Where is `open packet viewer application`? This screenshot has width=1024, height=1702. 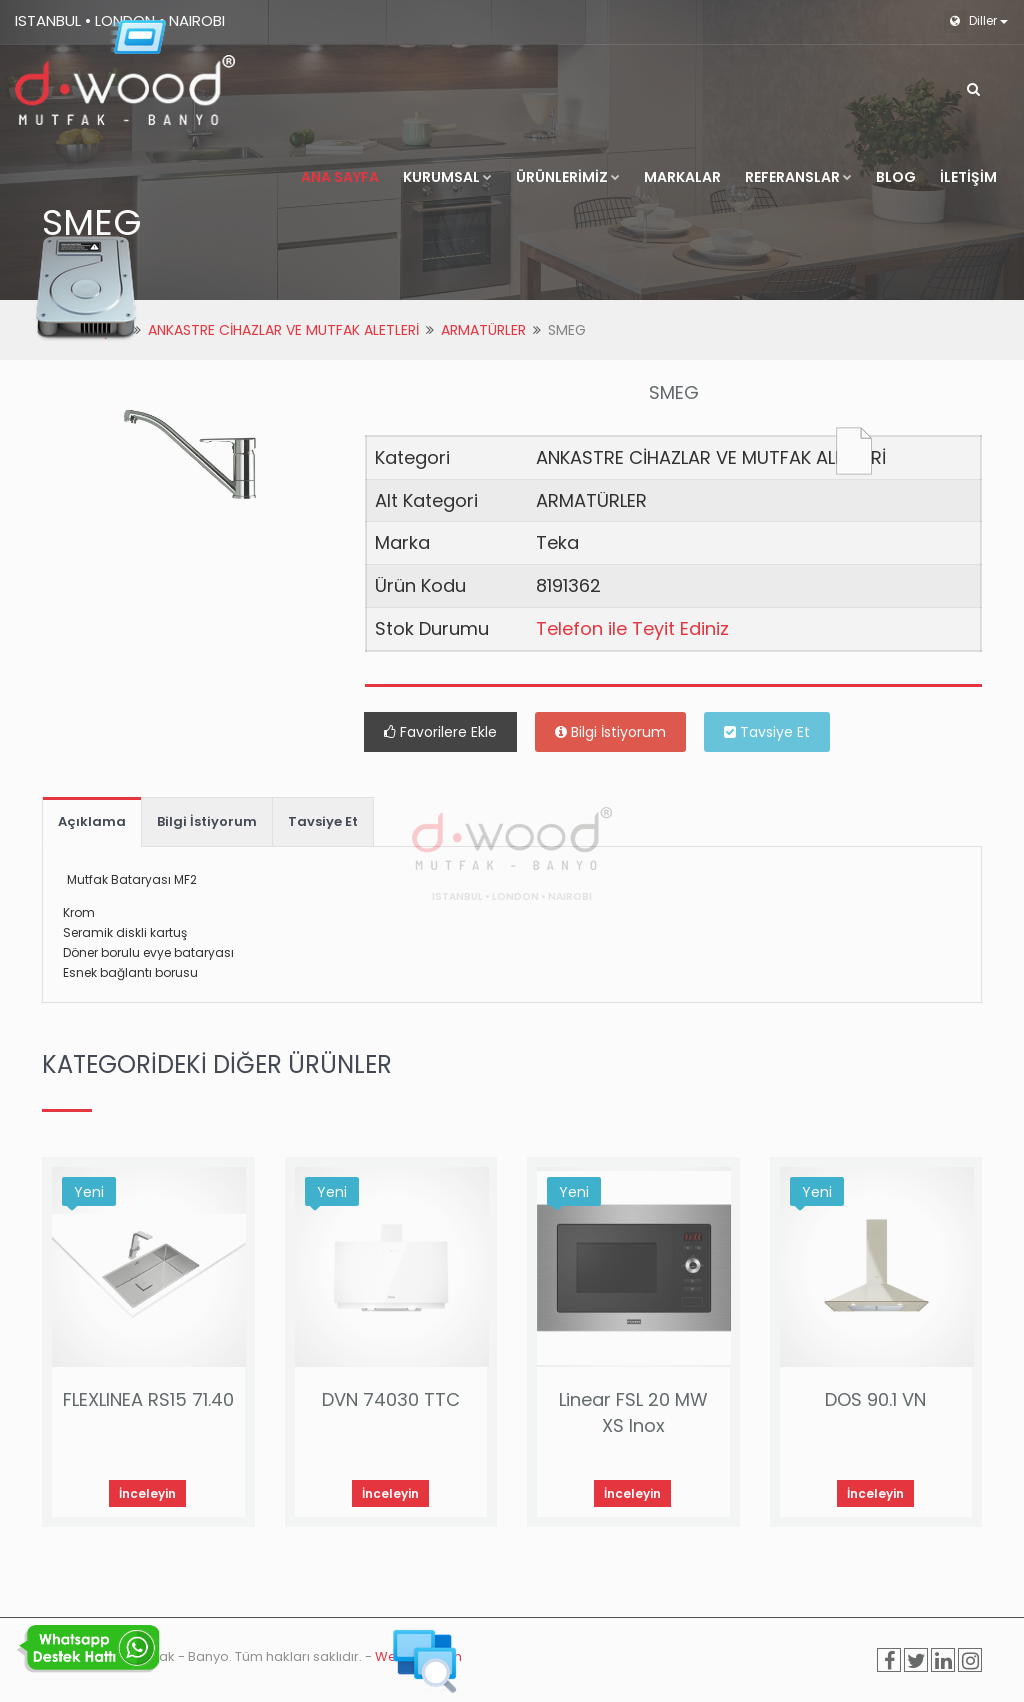 open packet viewer application is located at coordinates (426, 1663).